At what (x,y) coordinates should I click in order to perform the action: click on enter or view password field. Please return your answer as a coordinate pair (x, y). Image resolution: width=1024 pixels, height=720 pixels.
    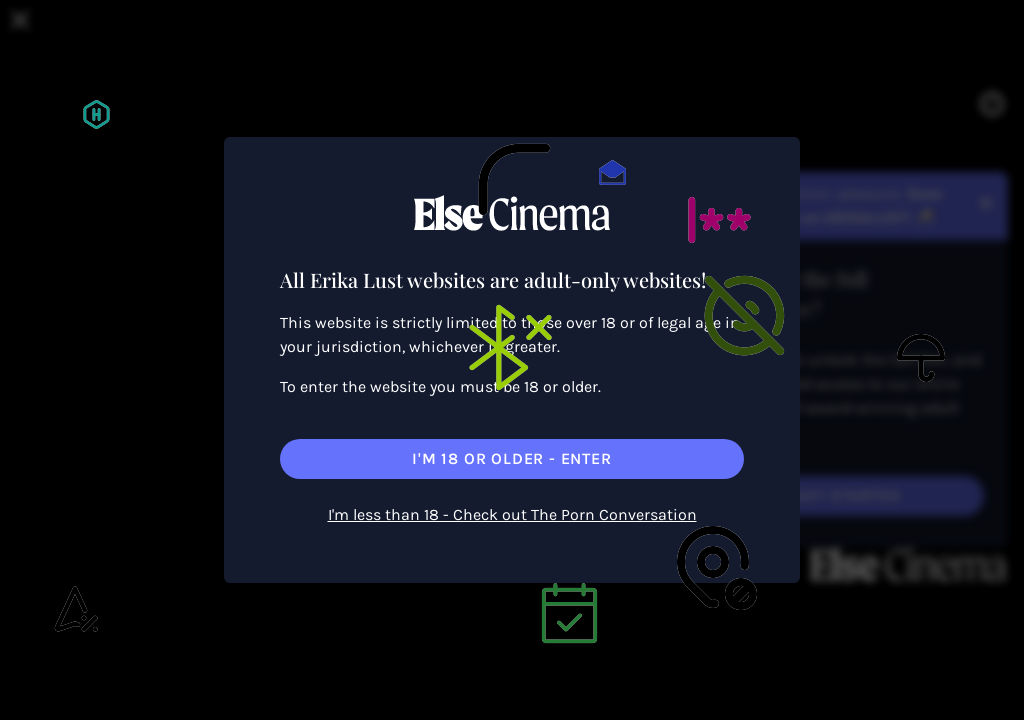
    Looking at the image, I should click on (717, 220).